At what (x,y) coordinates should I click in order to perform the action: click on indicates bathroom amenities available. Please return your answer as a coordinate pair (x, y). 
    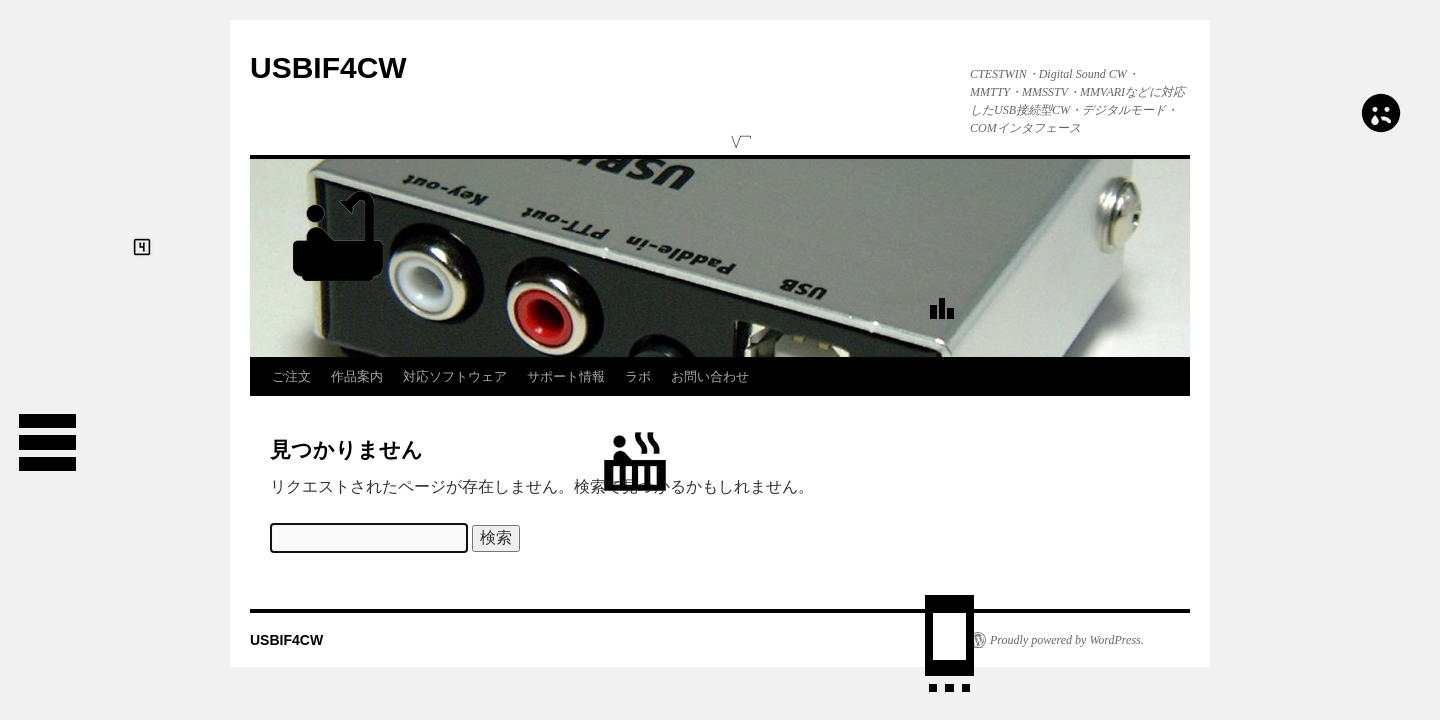
    Looking at the image, I should click on (338, 236).